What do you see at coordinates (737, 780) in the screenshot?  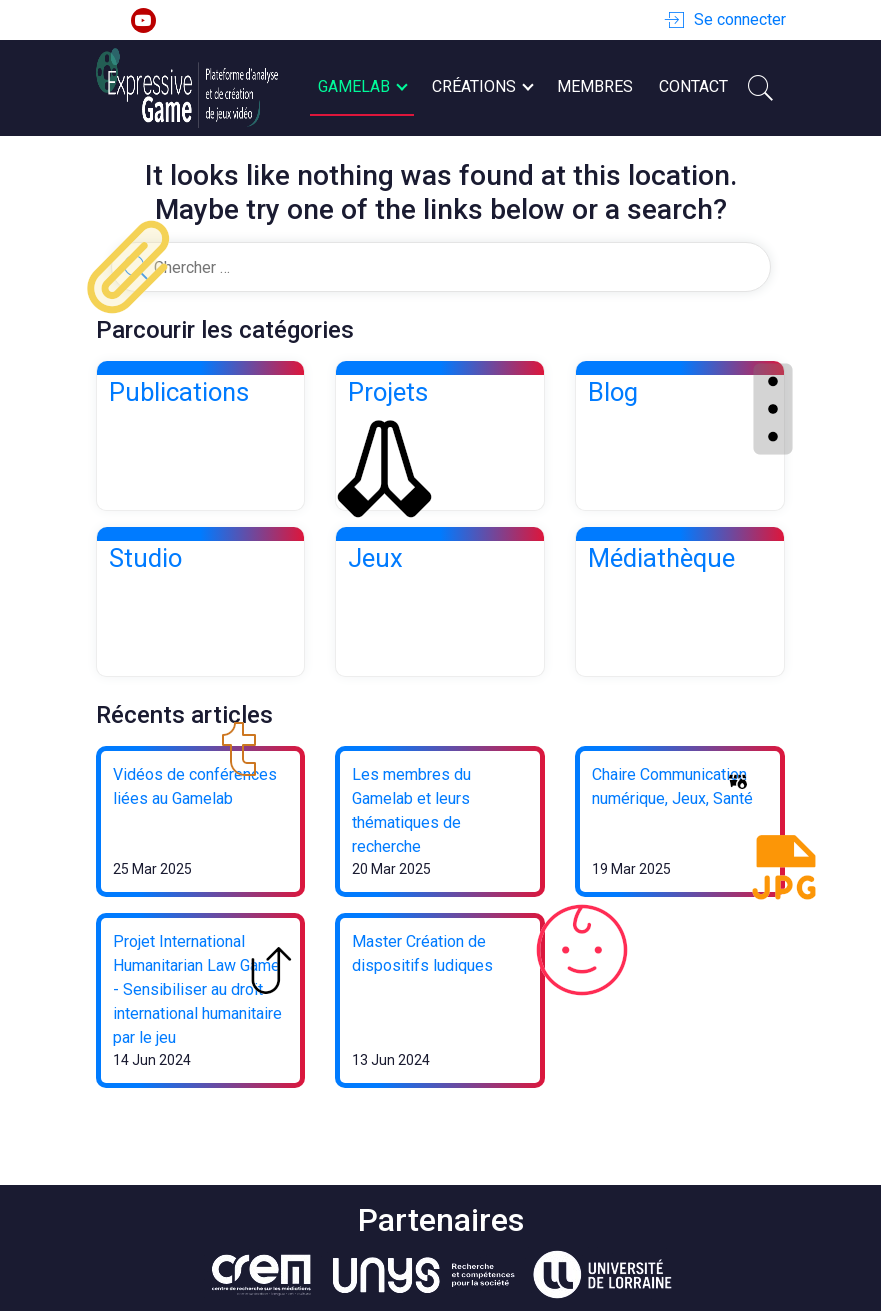 I see `indicates a critical system failure or disaster` at bounding box center [737, 780].